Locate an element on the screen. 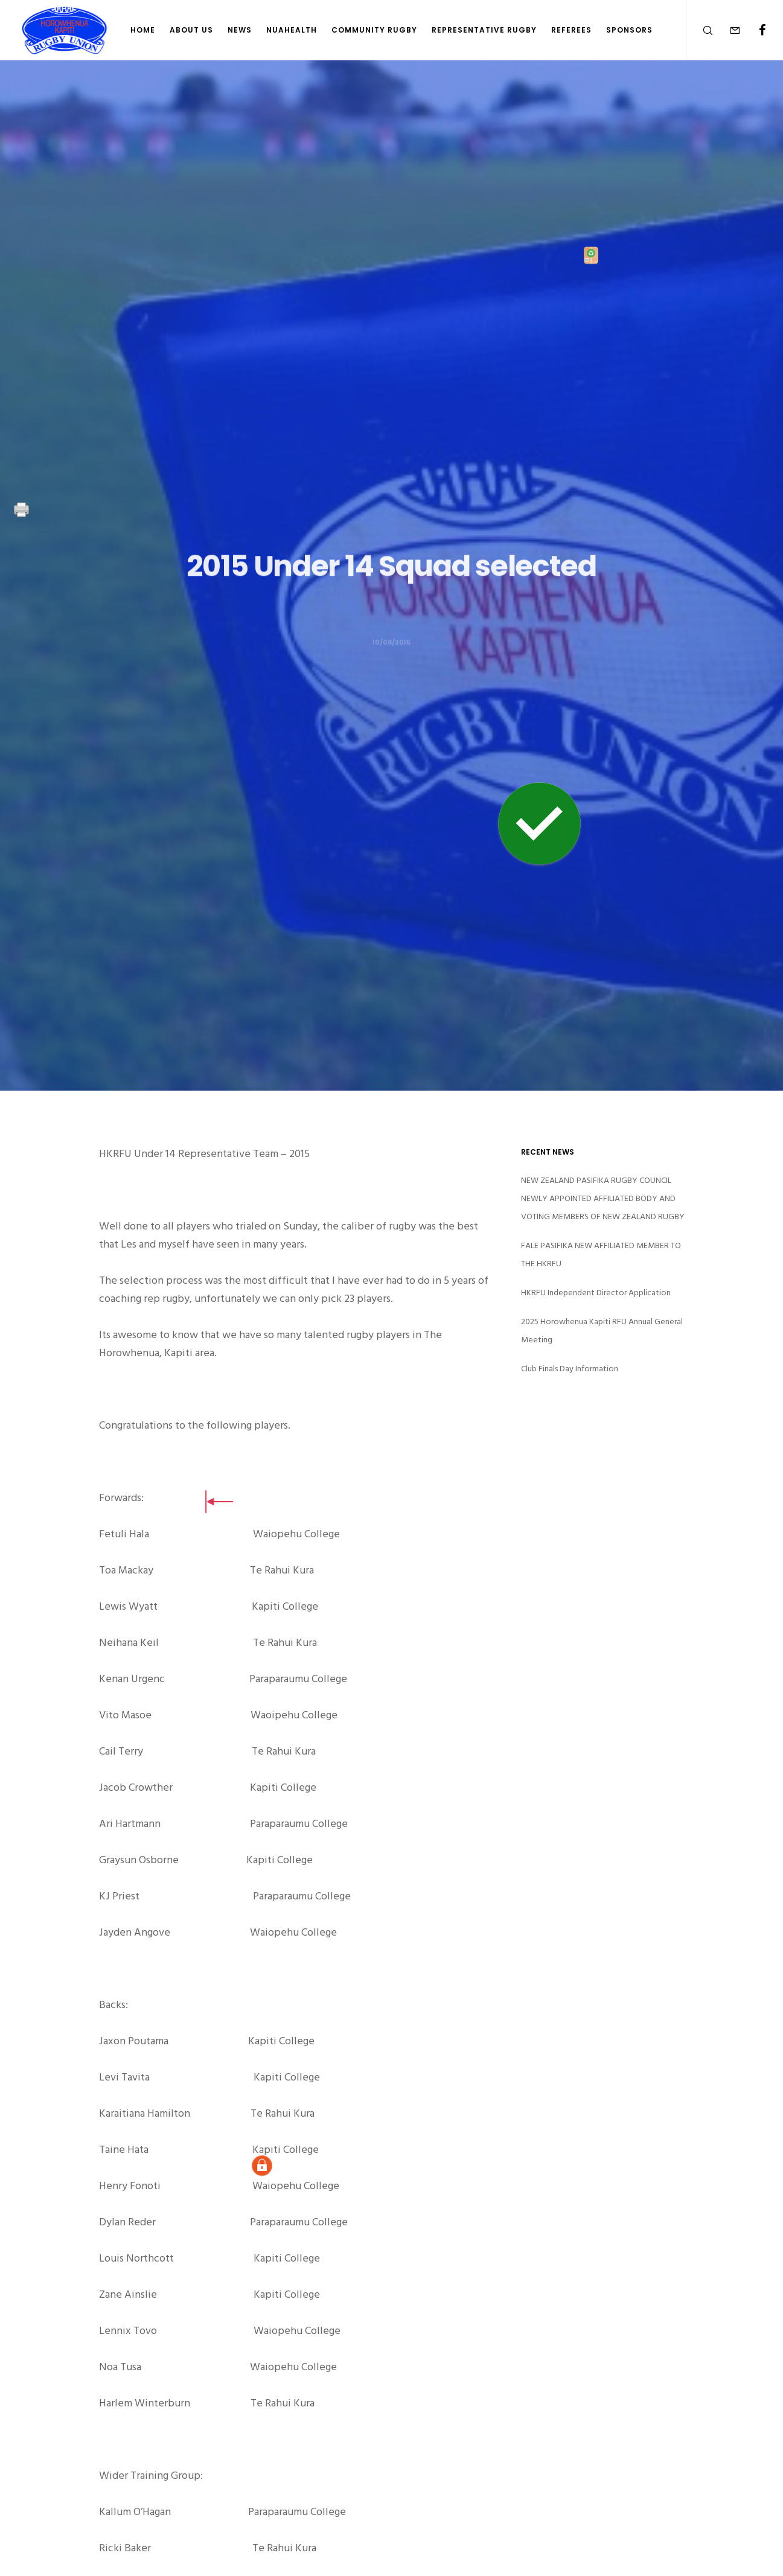  go to the first item in a list or sequence is located at coordinates (219, 1502).